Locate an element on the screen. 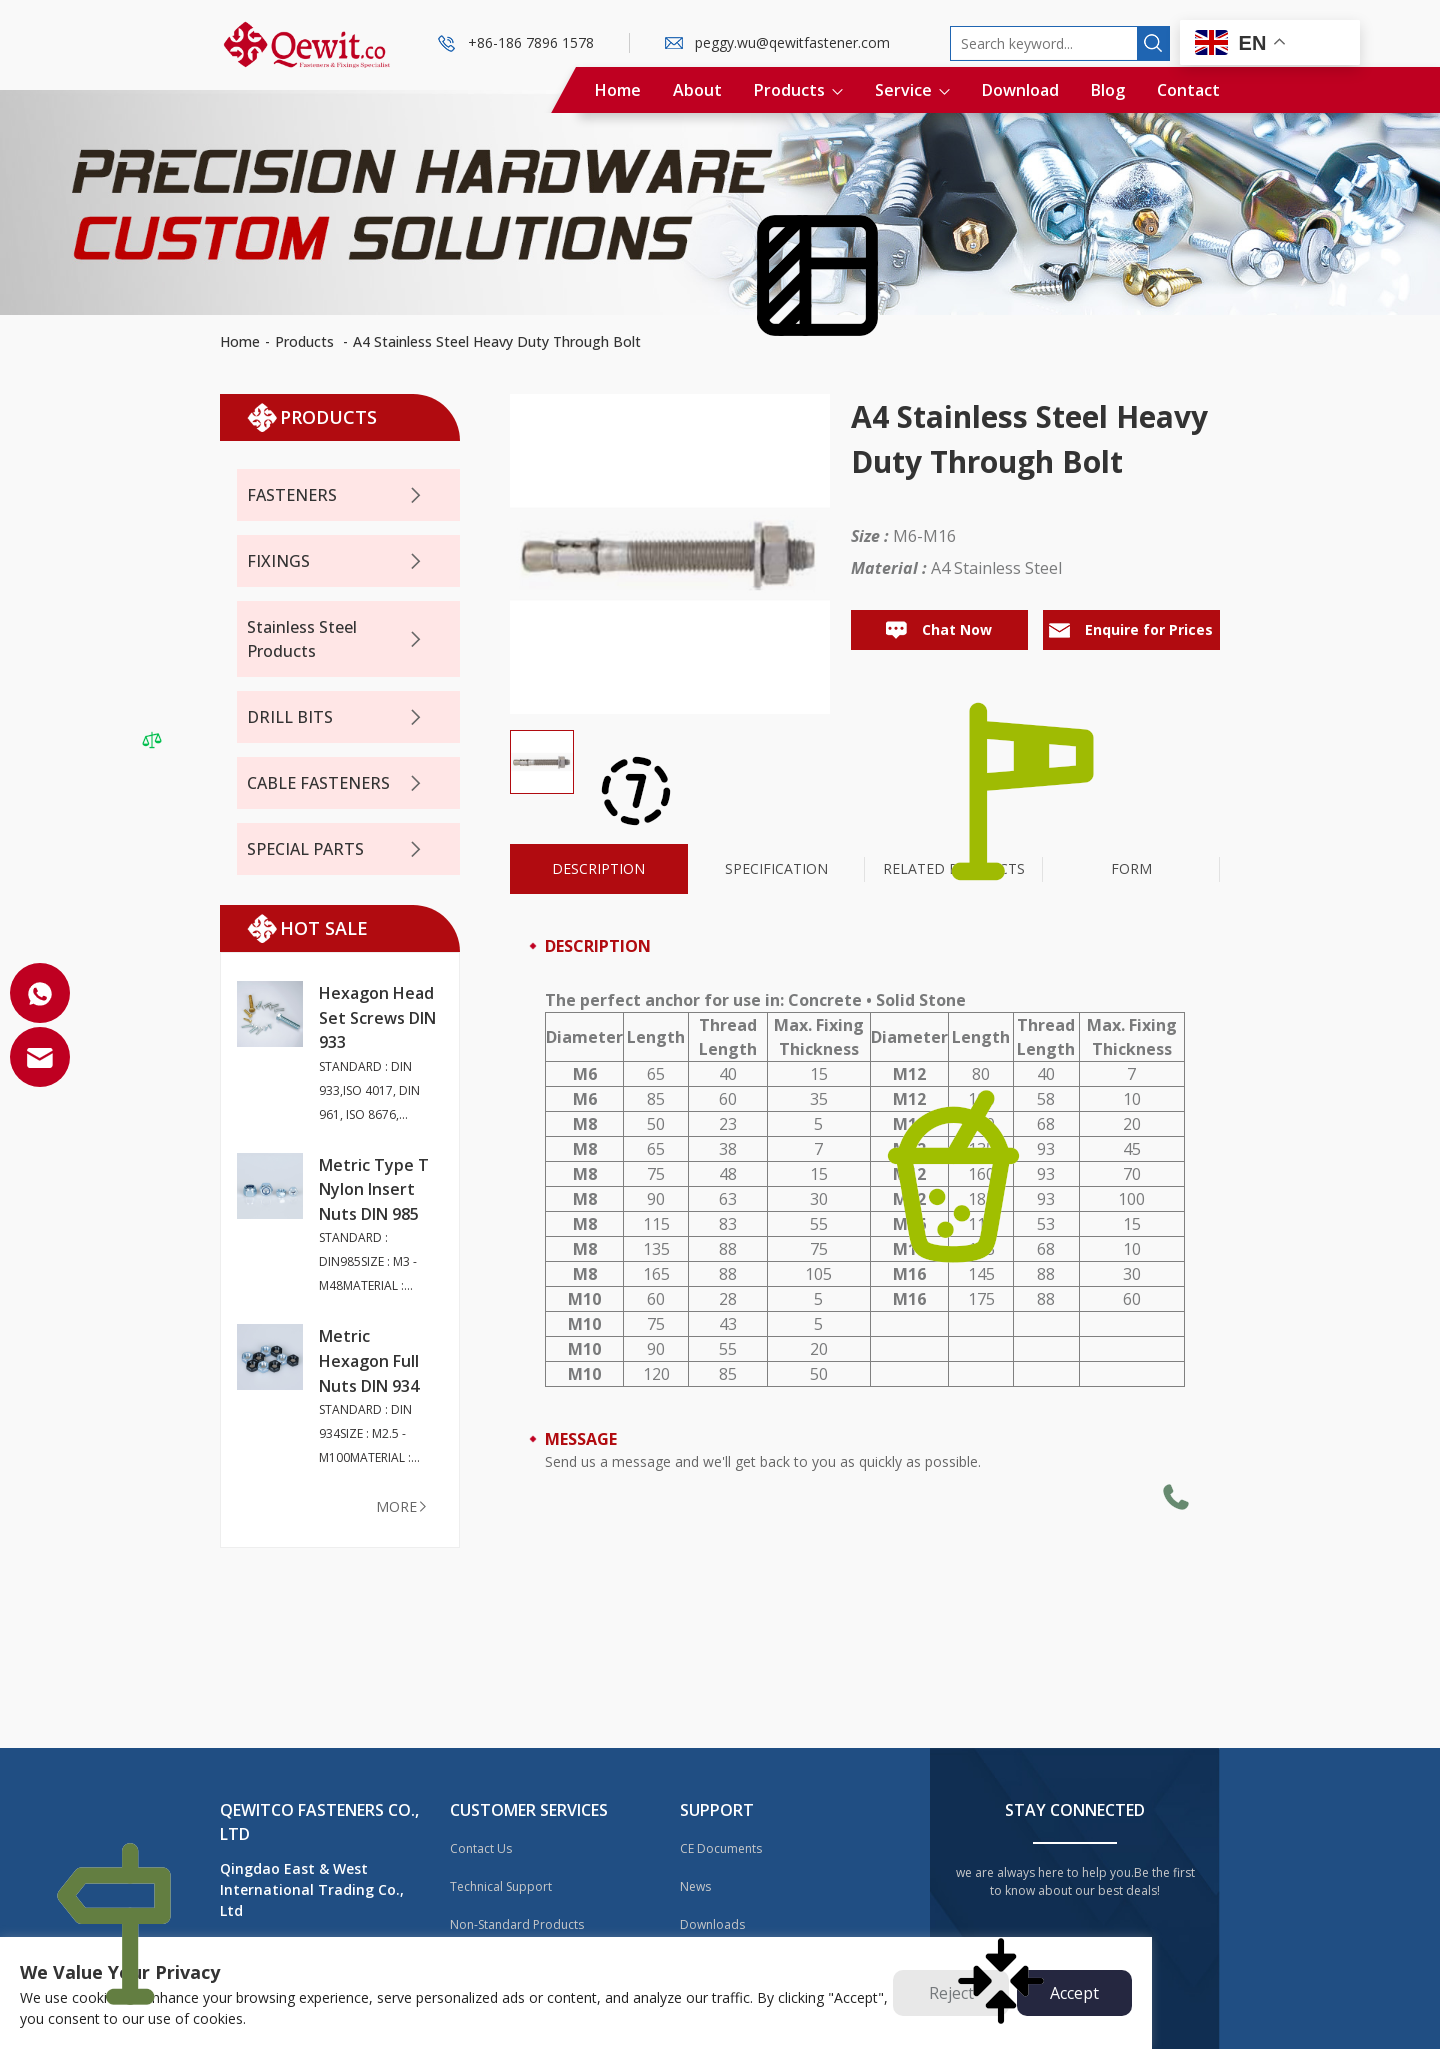 This screenshot has height=2049, width=1440. collapse or minimize content from all sides is located at coordinates (1001, 1981).